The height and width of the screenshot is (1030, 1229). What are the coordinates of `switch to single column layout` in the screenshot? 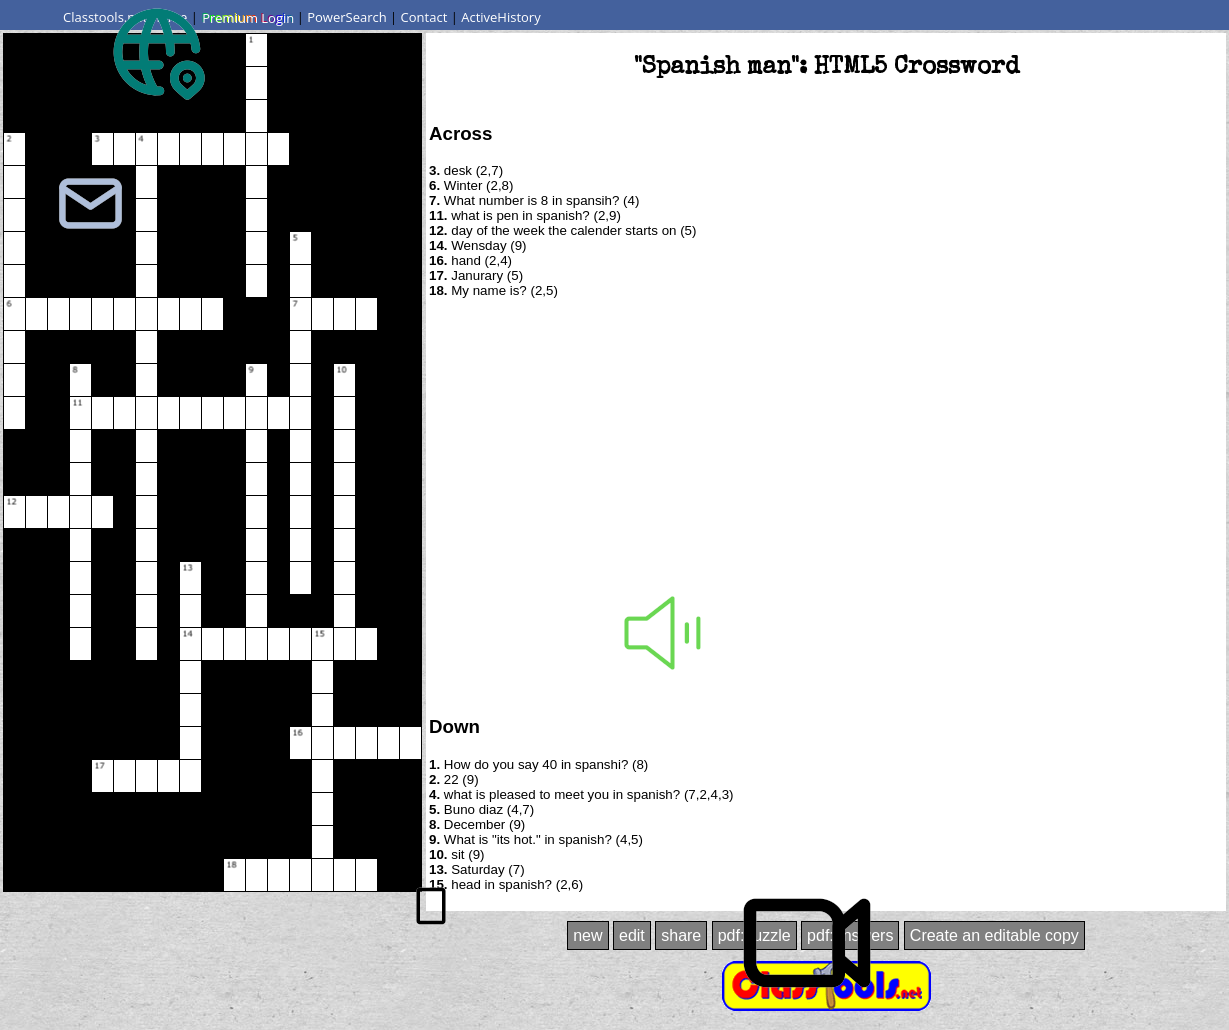 It's located at (431, 906).